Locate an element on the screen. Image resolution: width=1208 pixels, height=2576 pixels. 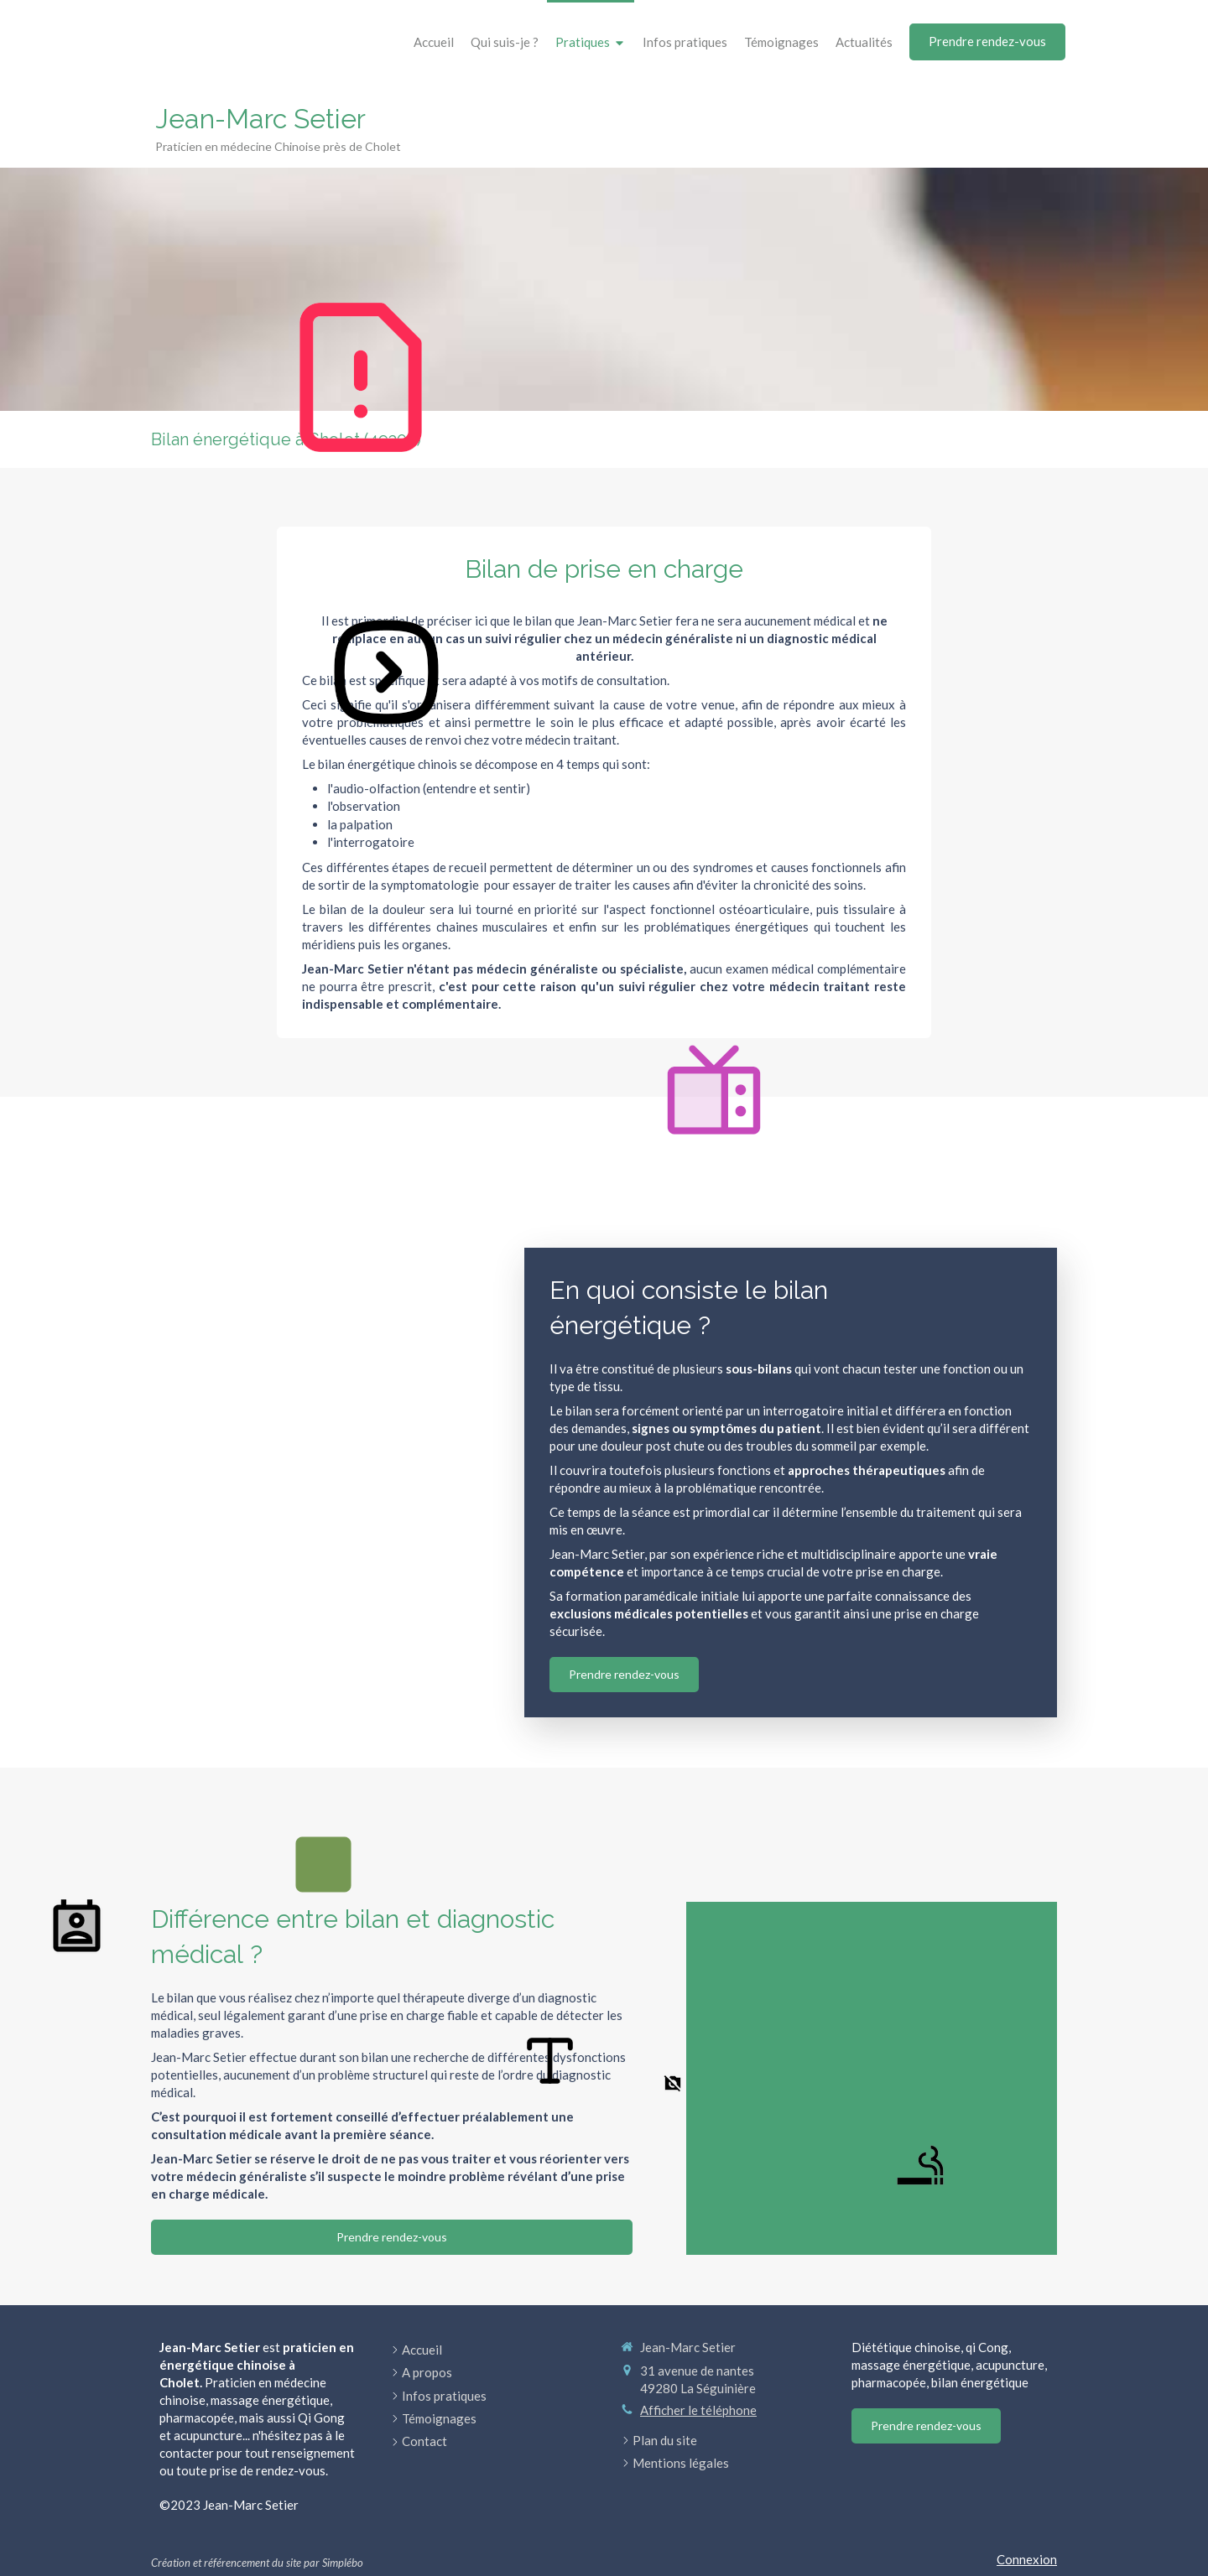
access text formatting options is located at coordinates (549, 2060).